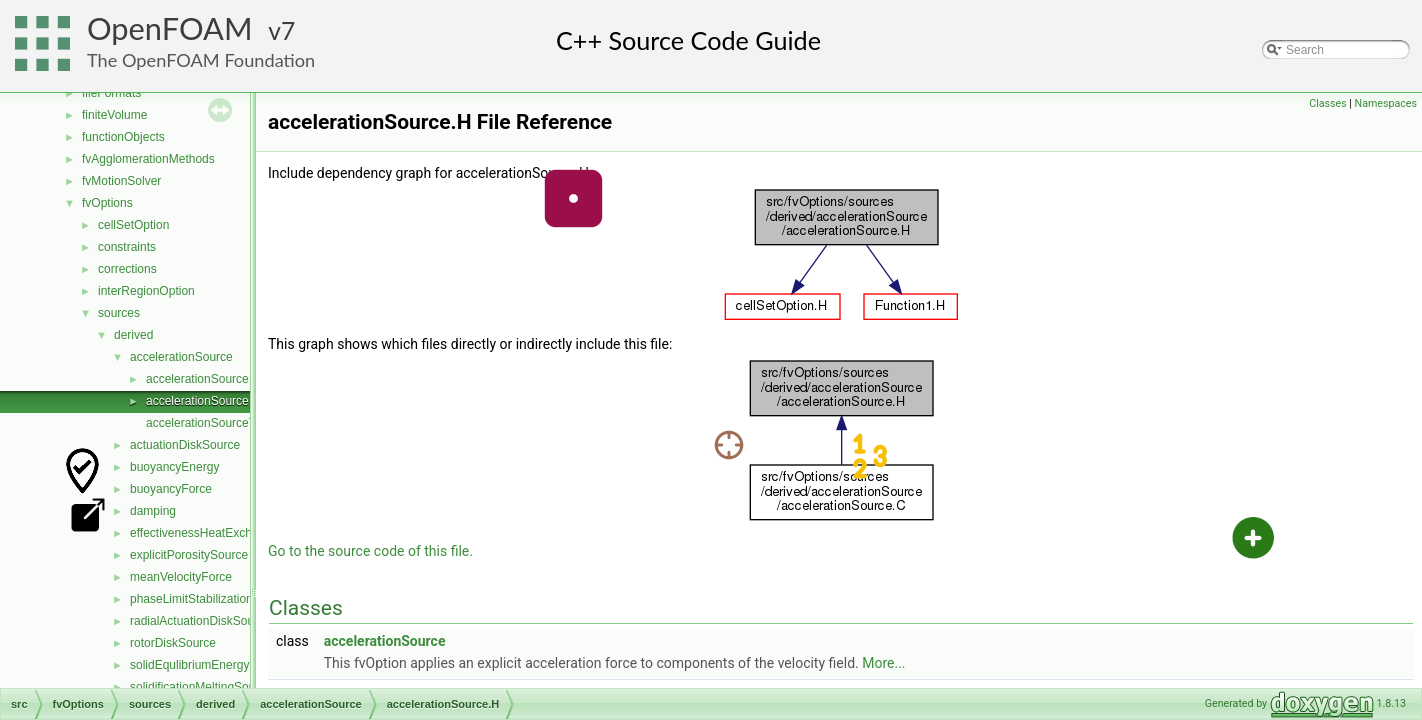 This screenshot has height=720, width=1422. I want to click on open link in a new window, so click(88, 515).